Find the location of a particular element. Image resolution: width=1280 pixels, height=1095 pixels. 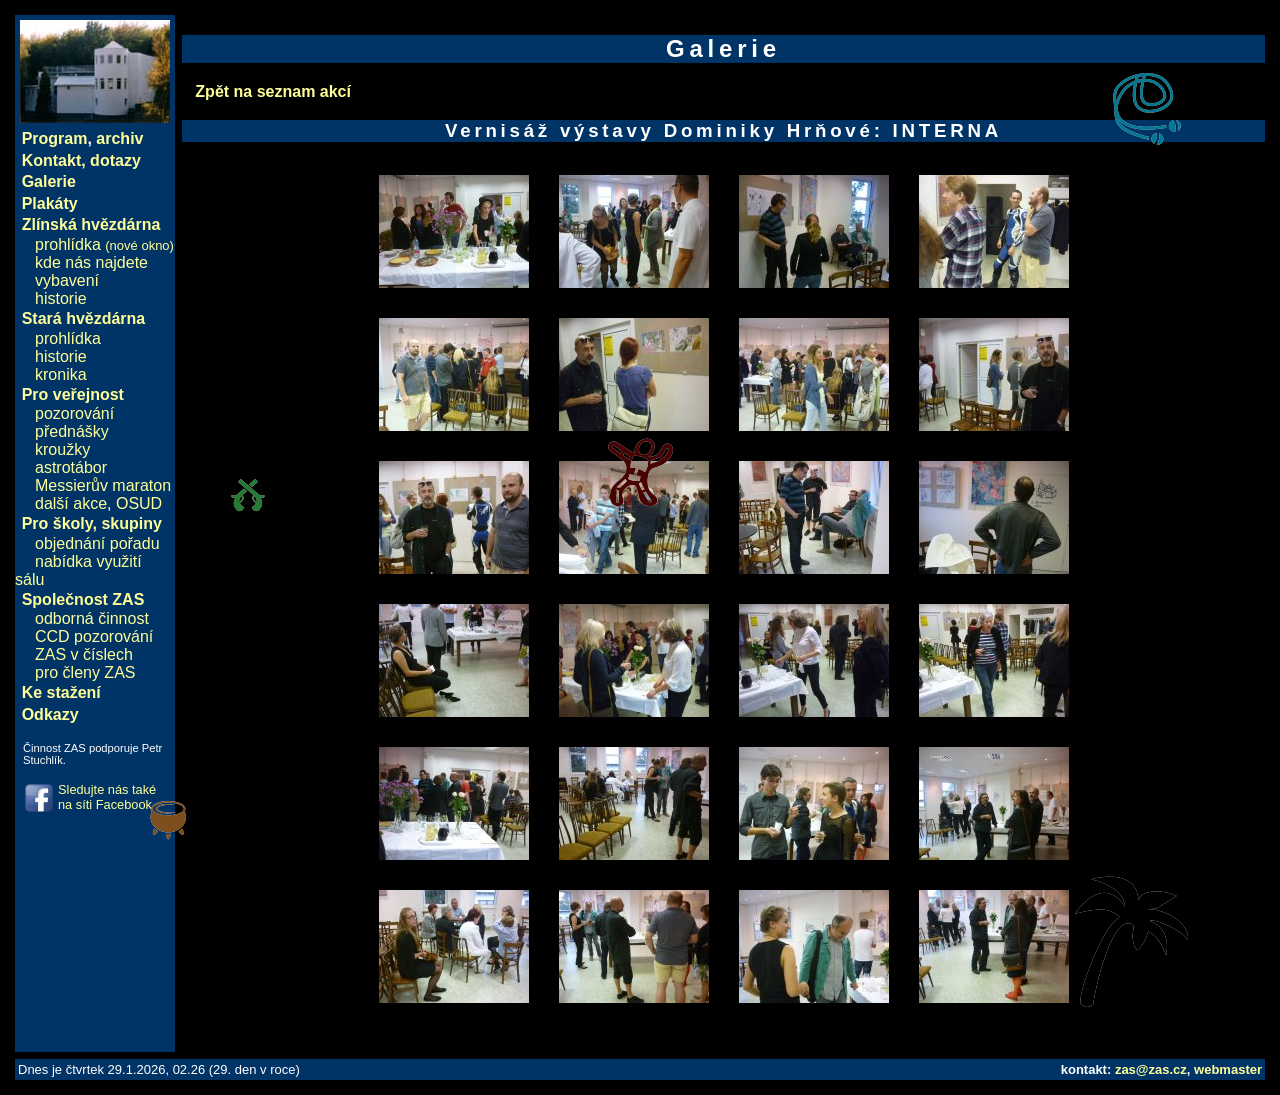

hunting bolas weapon item in game inventory is located at coordinates (1147, 109).